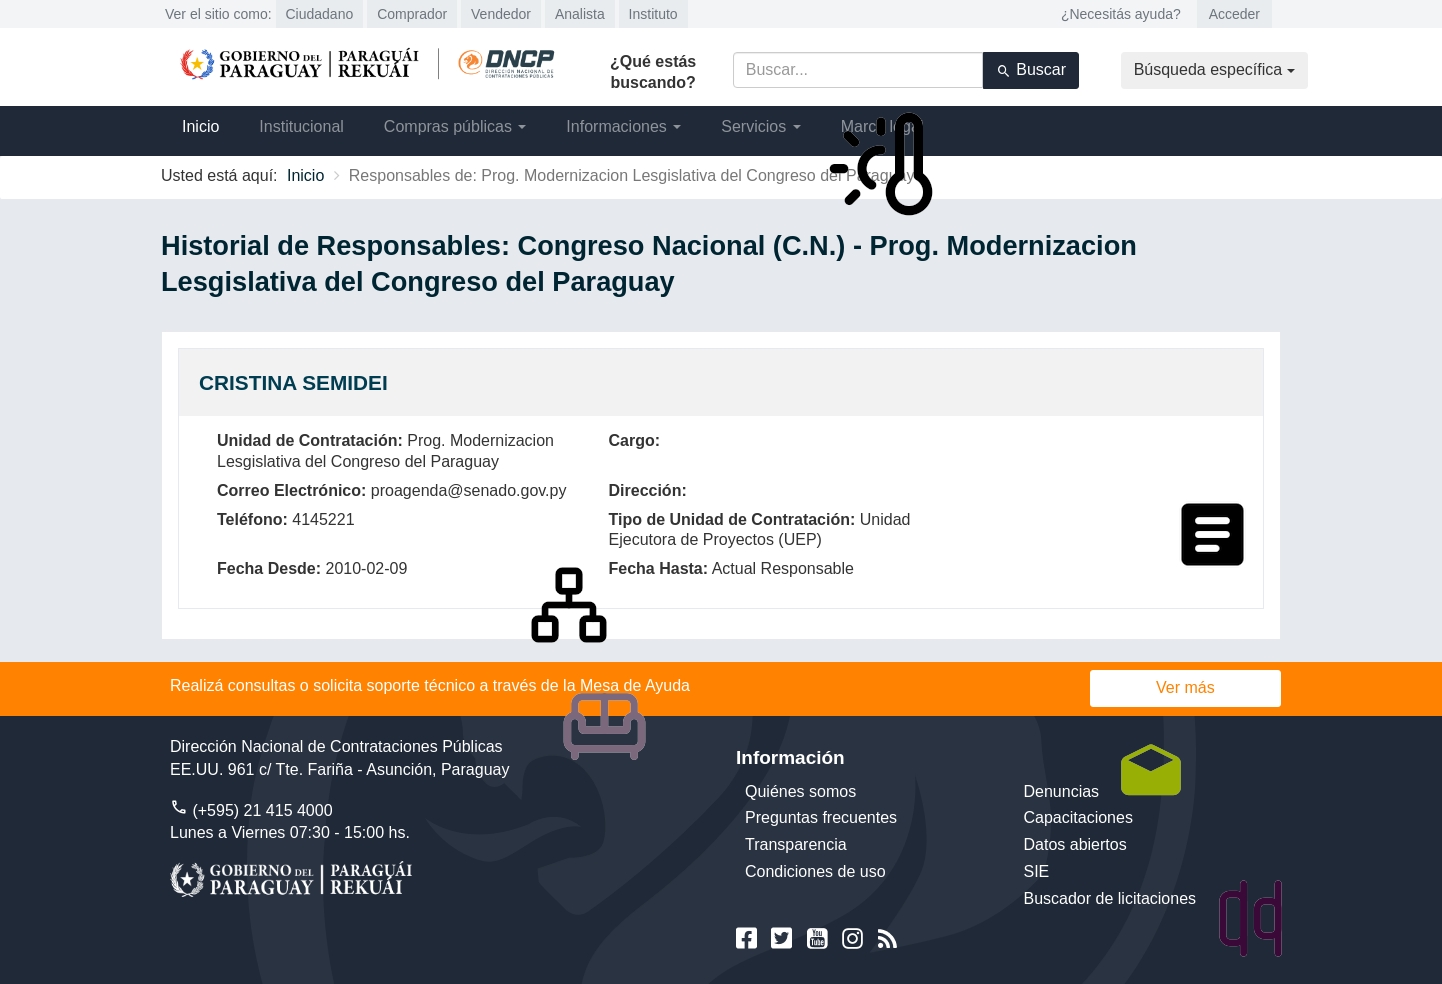 The height and width of the screenshot is (984, 1442). What do you see at coordinates (881, 164) in the screenshot?
I see `view current outdoor temperature` at bounding box center [881, 164].